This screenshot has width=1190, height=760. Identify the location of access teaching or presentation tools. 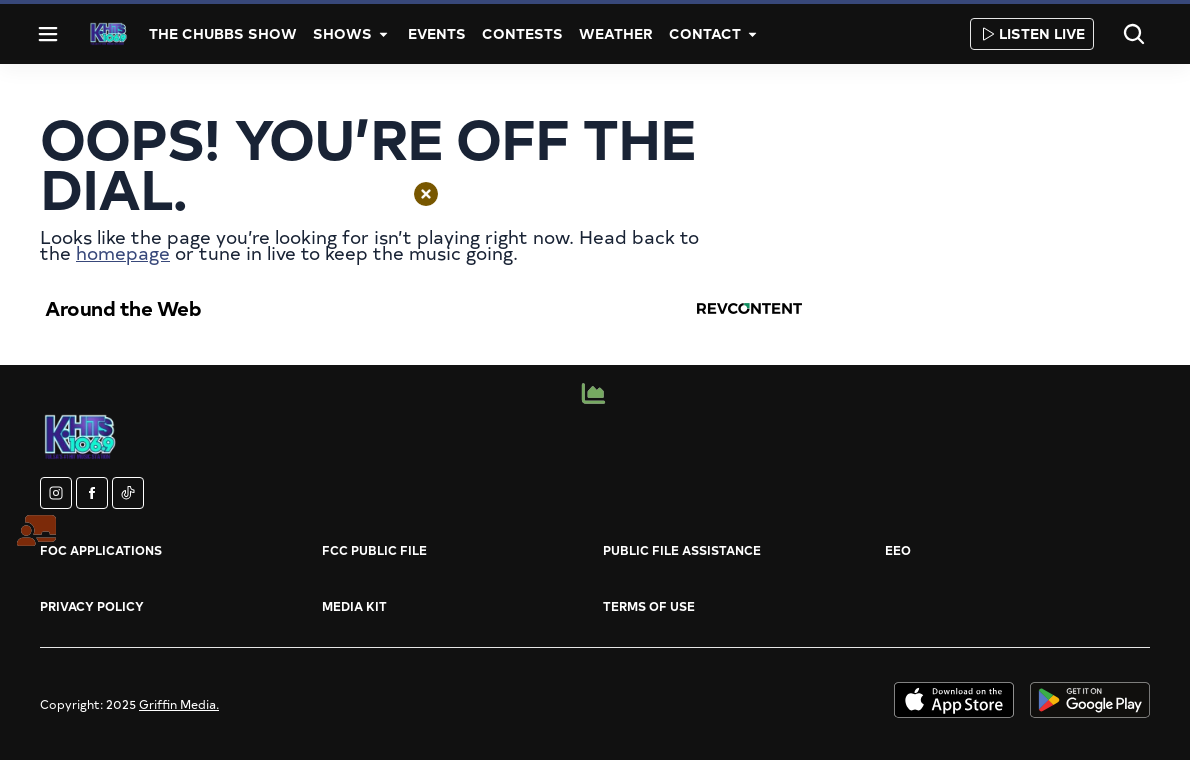
(37, 529).